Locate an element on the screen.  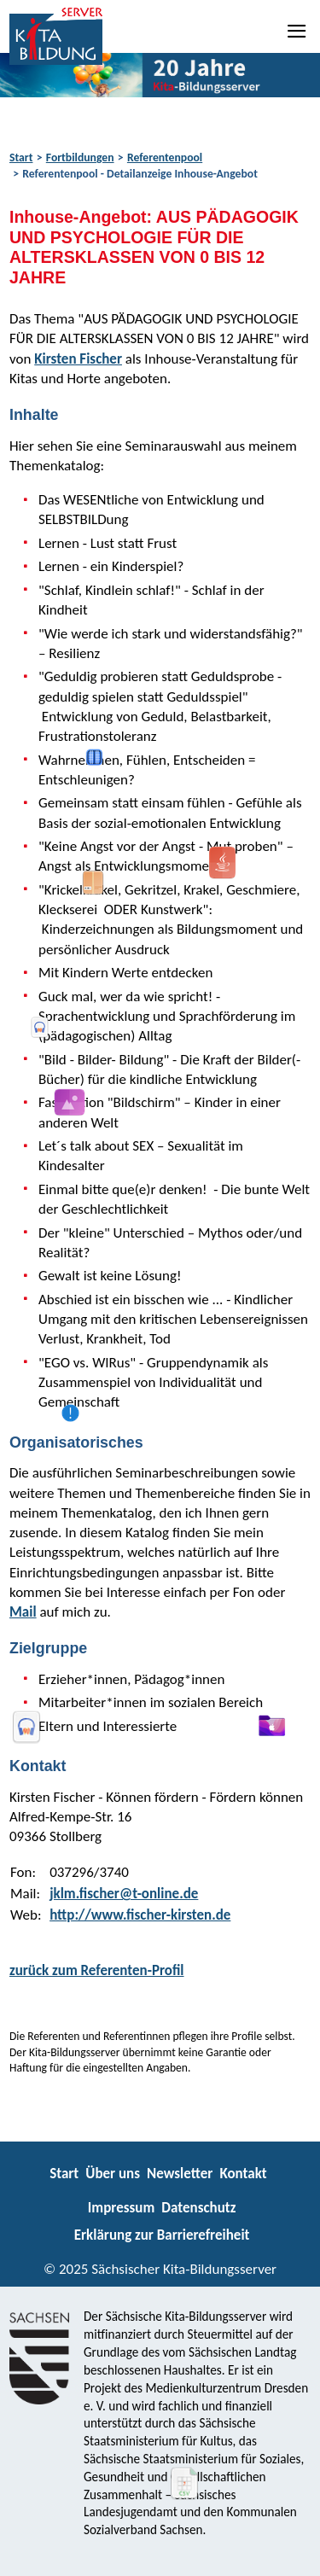
open mac os monterey system folder is located at coordinates (271, 1726).